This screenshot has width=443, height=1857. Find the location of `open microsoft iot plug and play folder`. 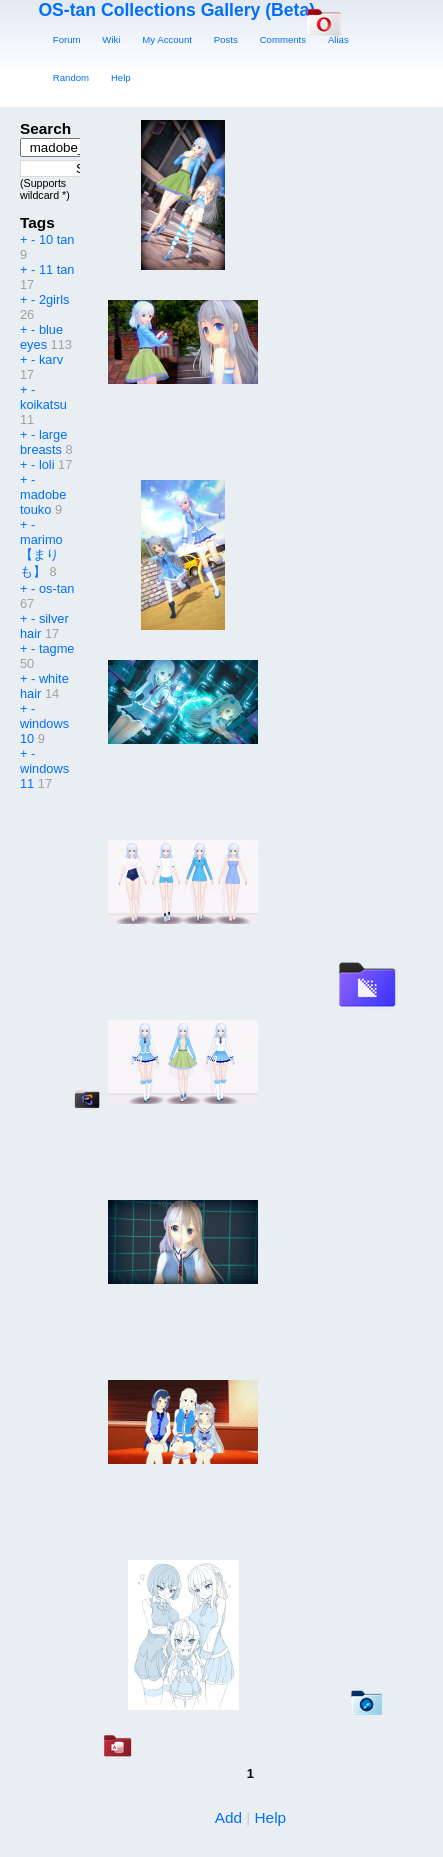

open microsoft iot plug and play folder is located at coordinates (366, 1703).